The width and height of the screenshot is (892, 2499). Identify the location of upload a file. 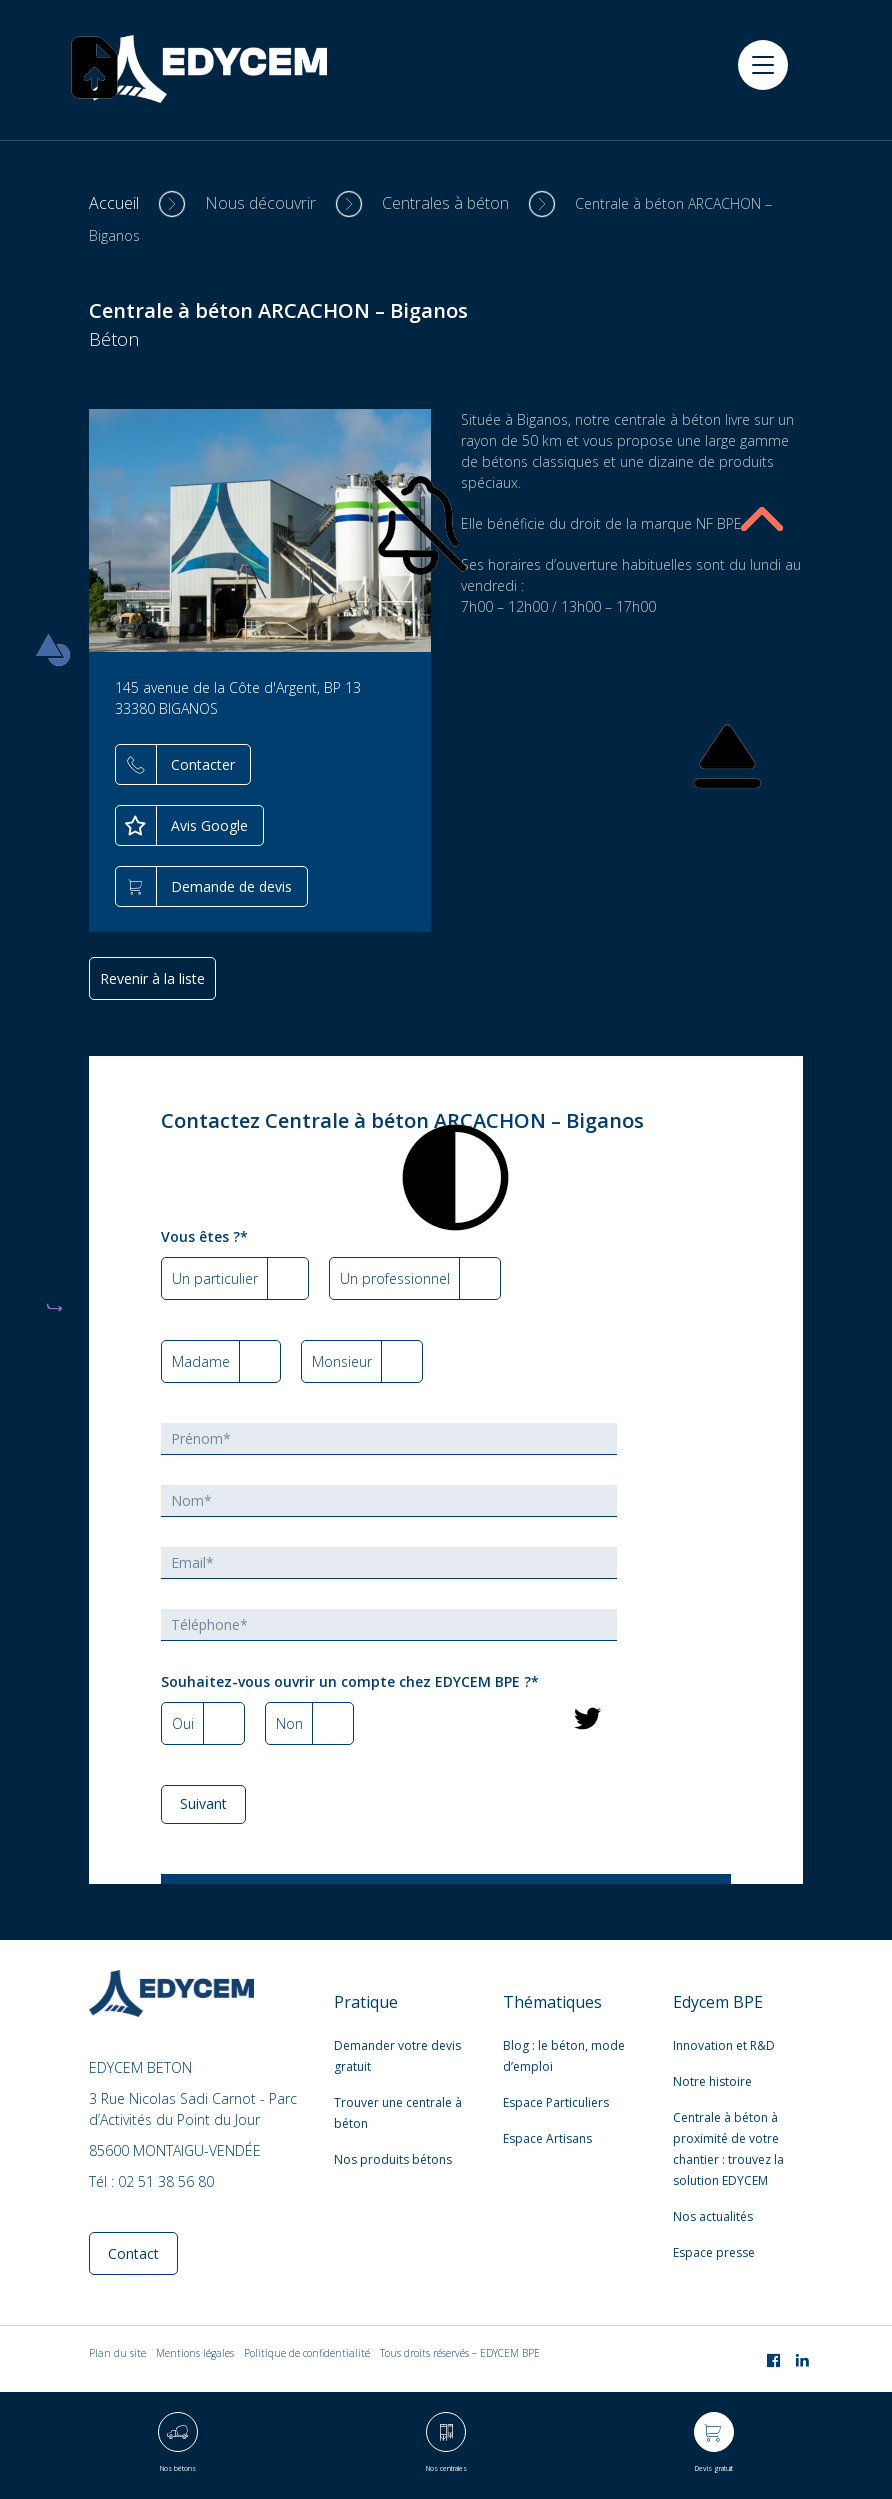
(94, 67).